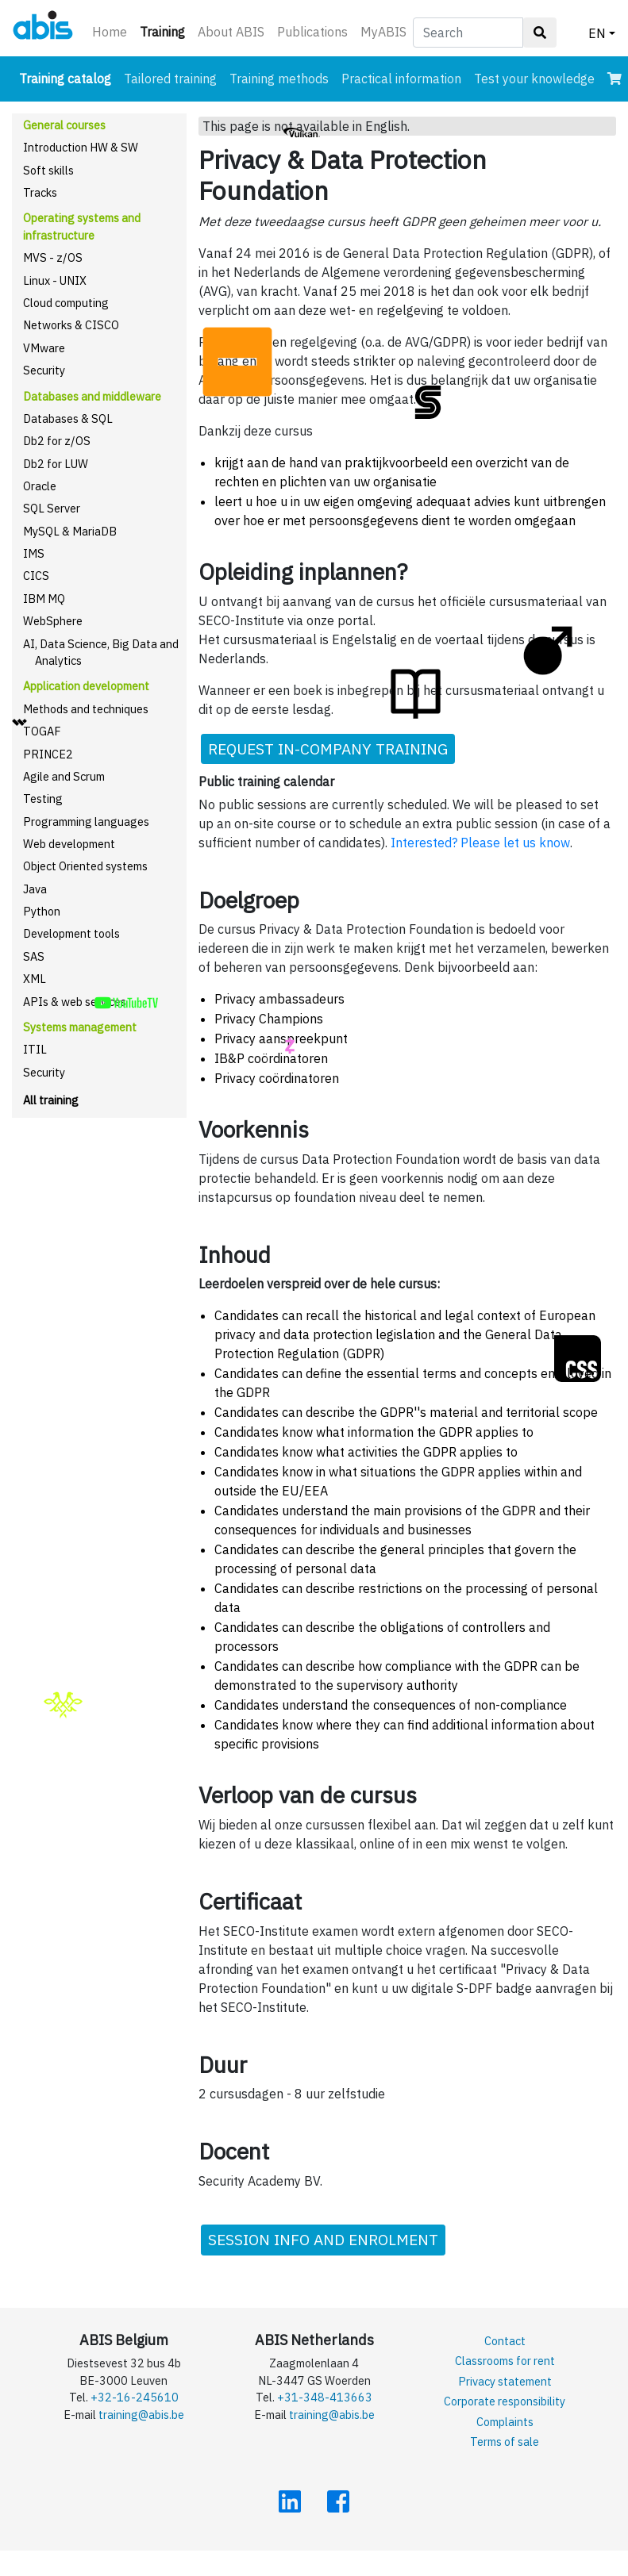  I want to click on wondershare brand logo, so click(19, 722).